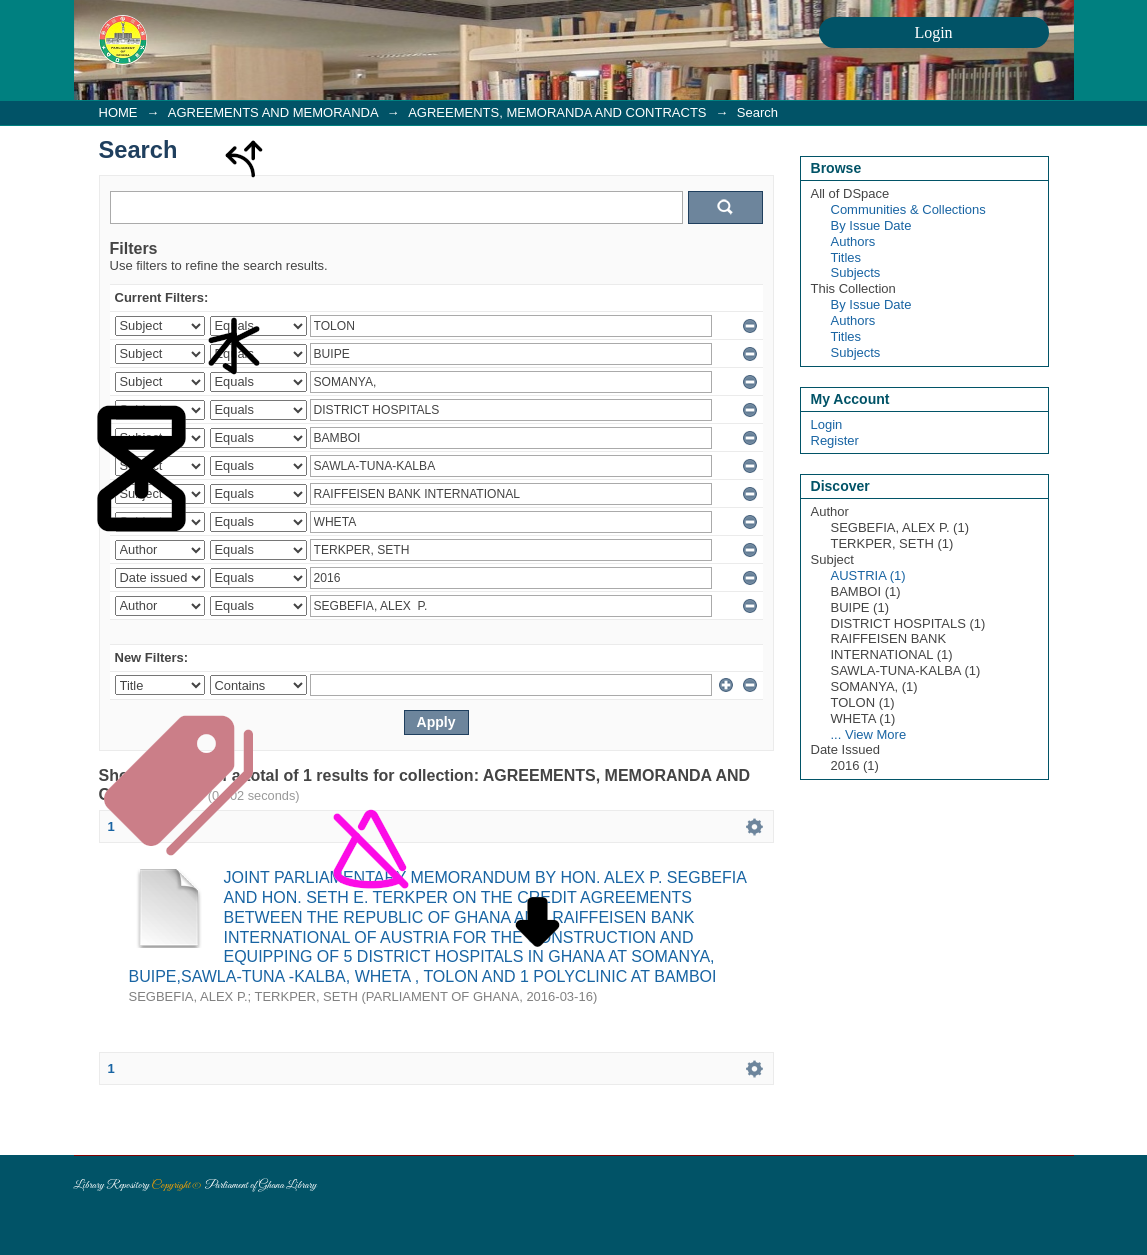 The height and width of the screenshot is (1255, 1147). I want to click on view or manage tags, so click(178, 785).